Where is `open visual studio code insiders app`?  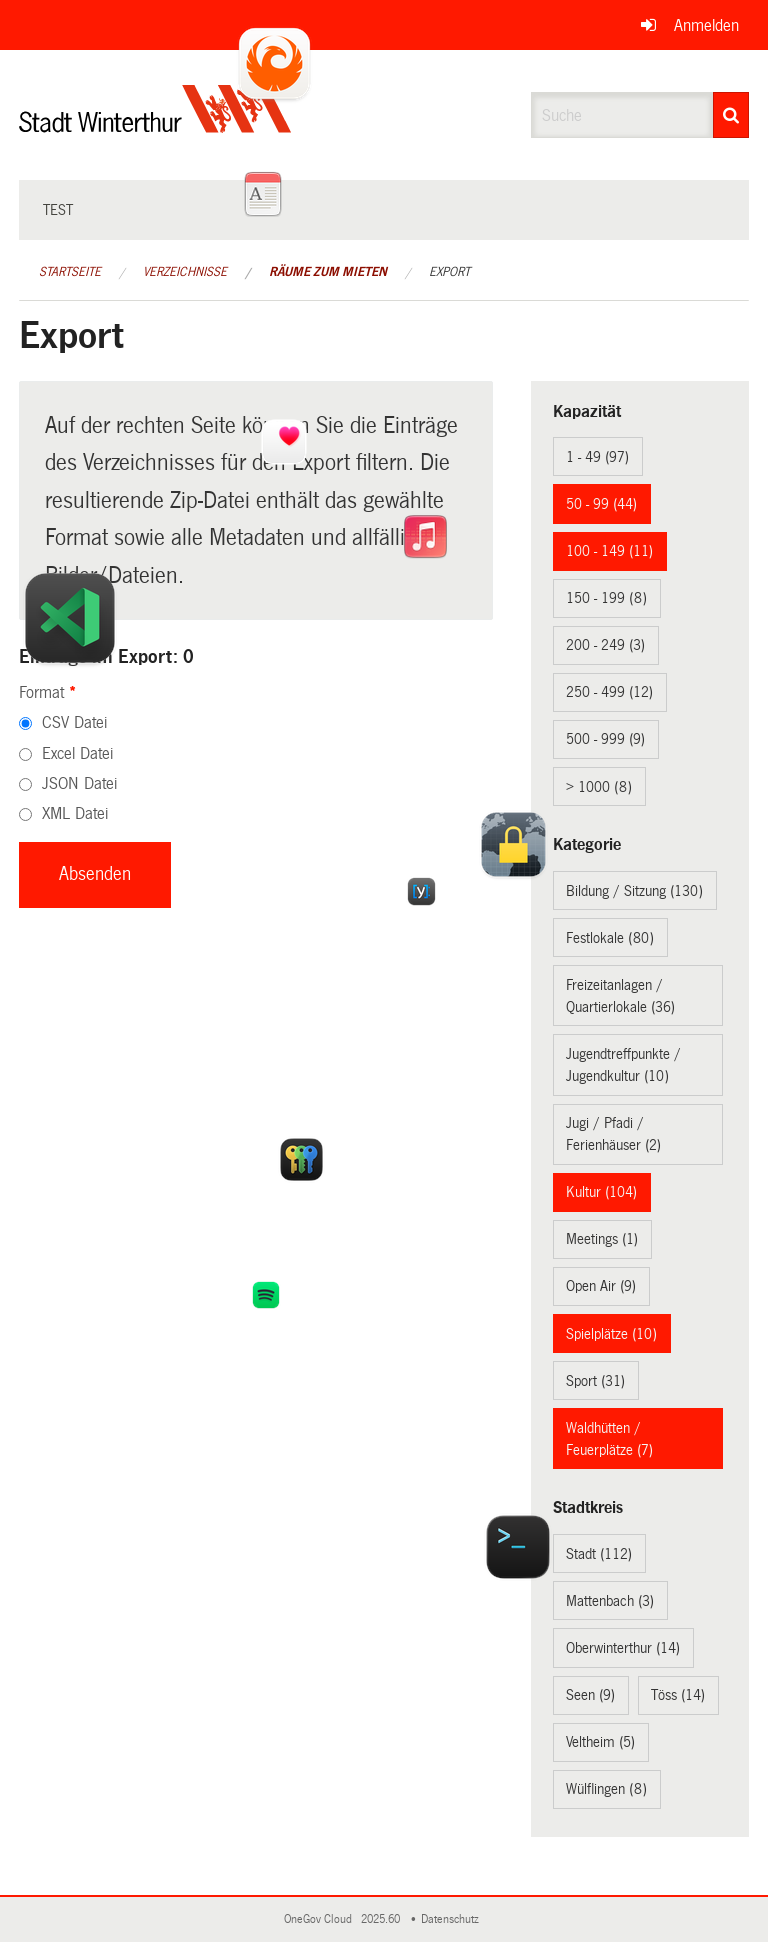
open visual studio code insiders app is located at coordinates (70, 618).